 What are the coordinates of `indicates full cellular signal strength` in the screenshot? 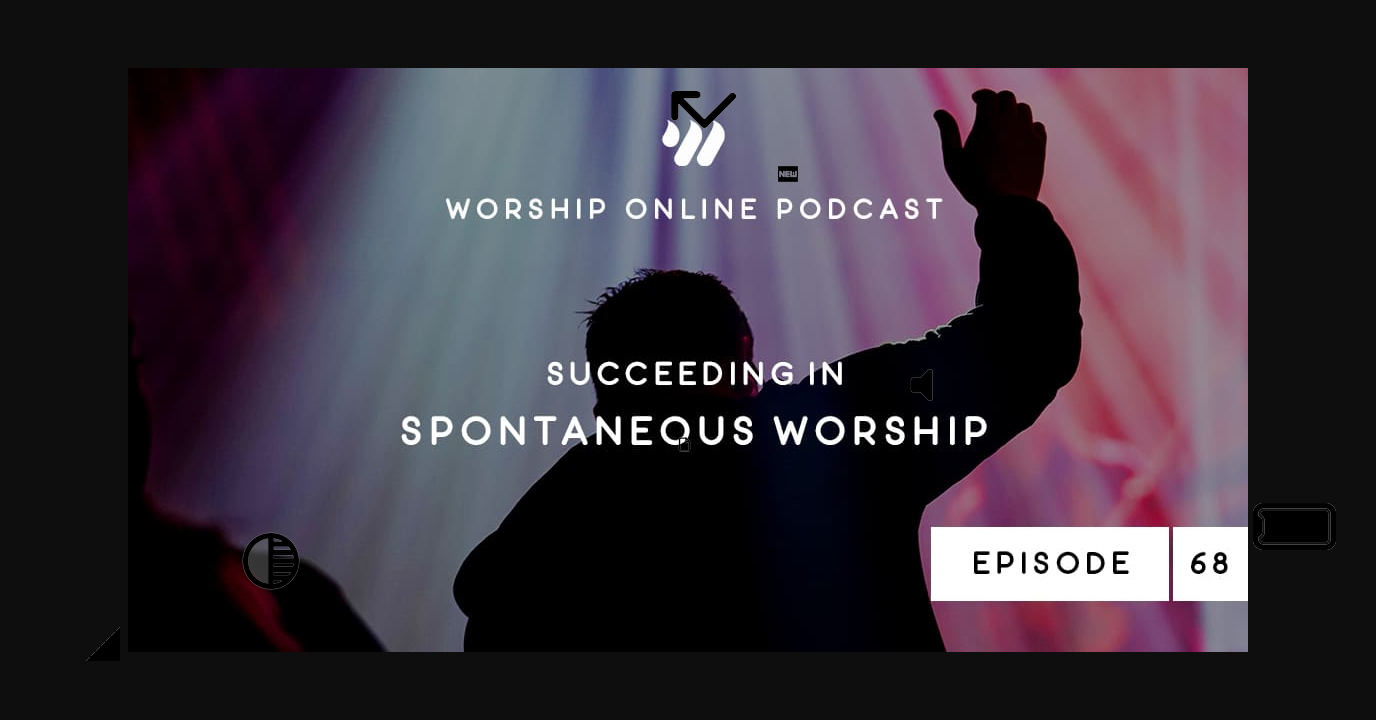 It's located at (103, 644).